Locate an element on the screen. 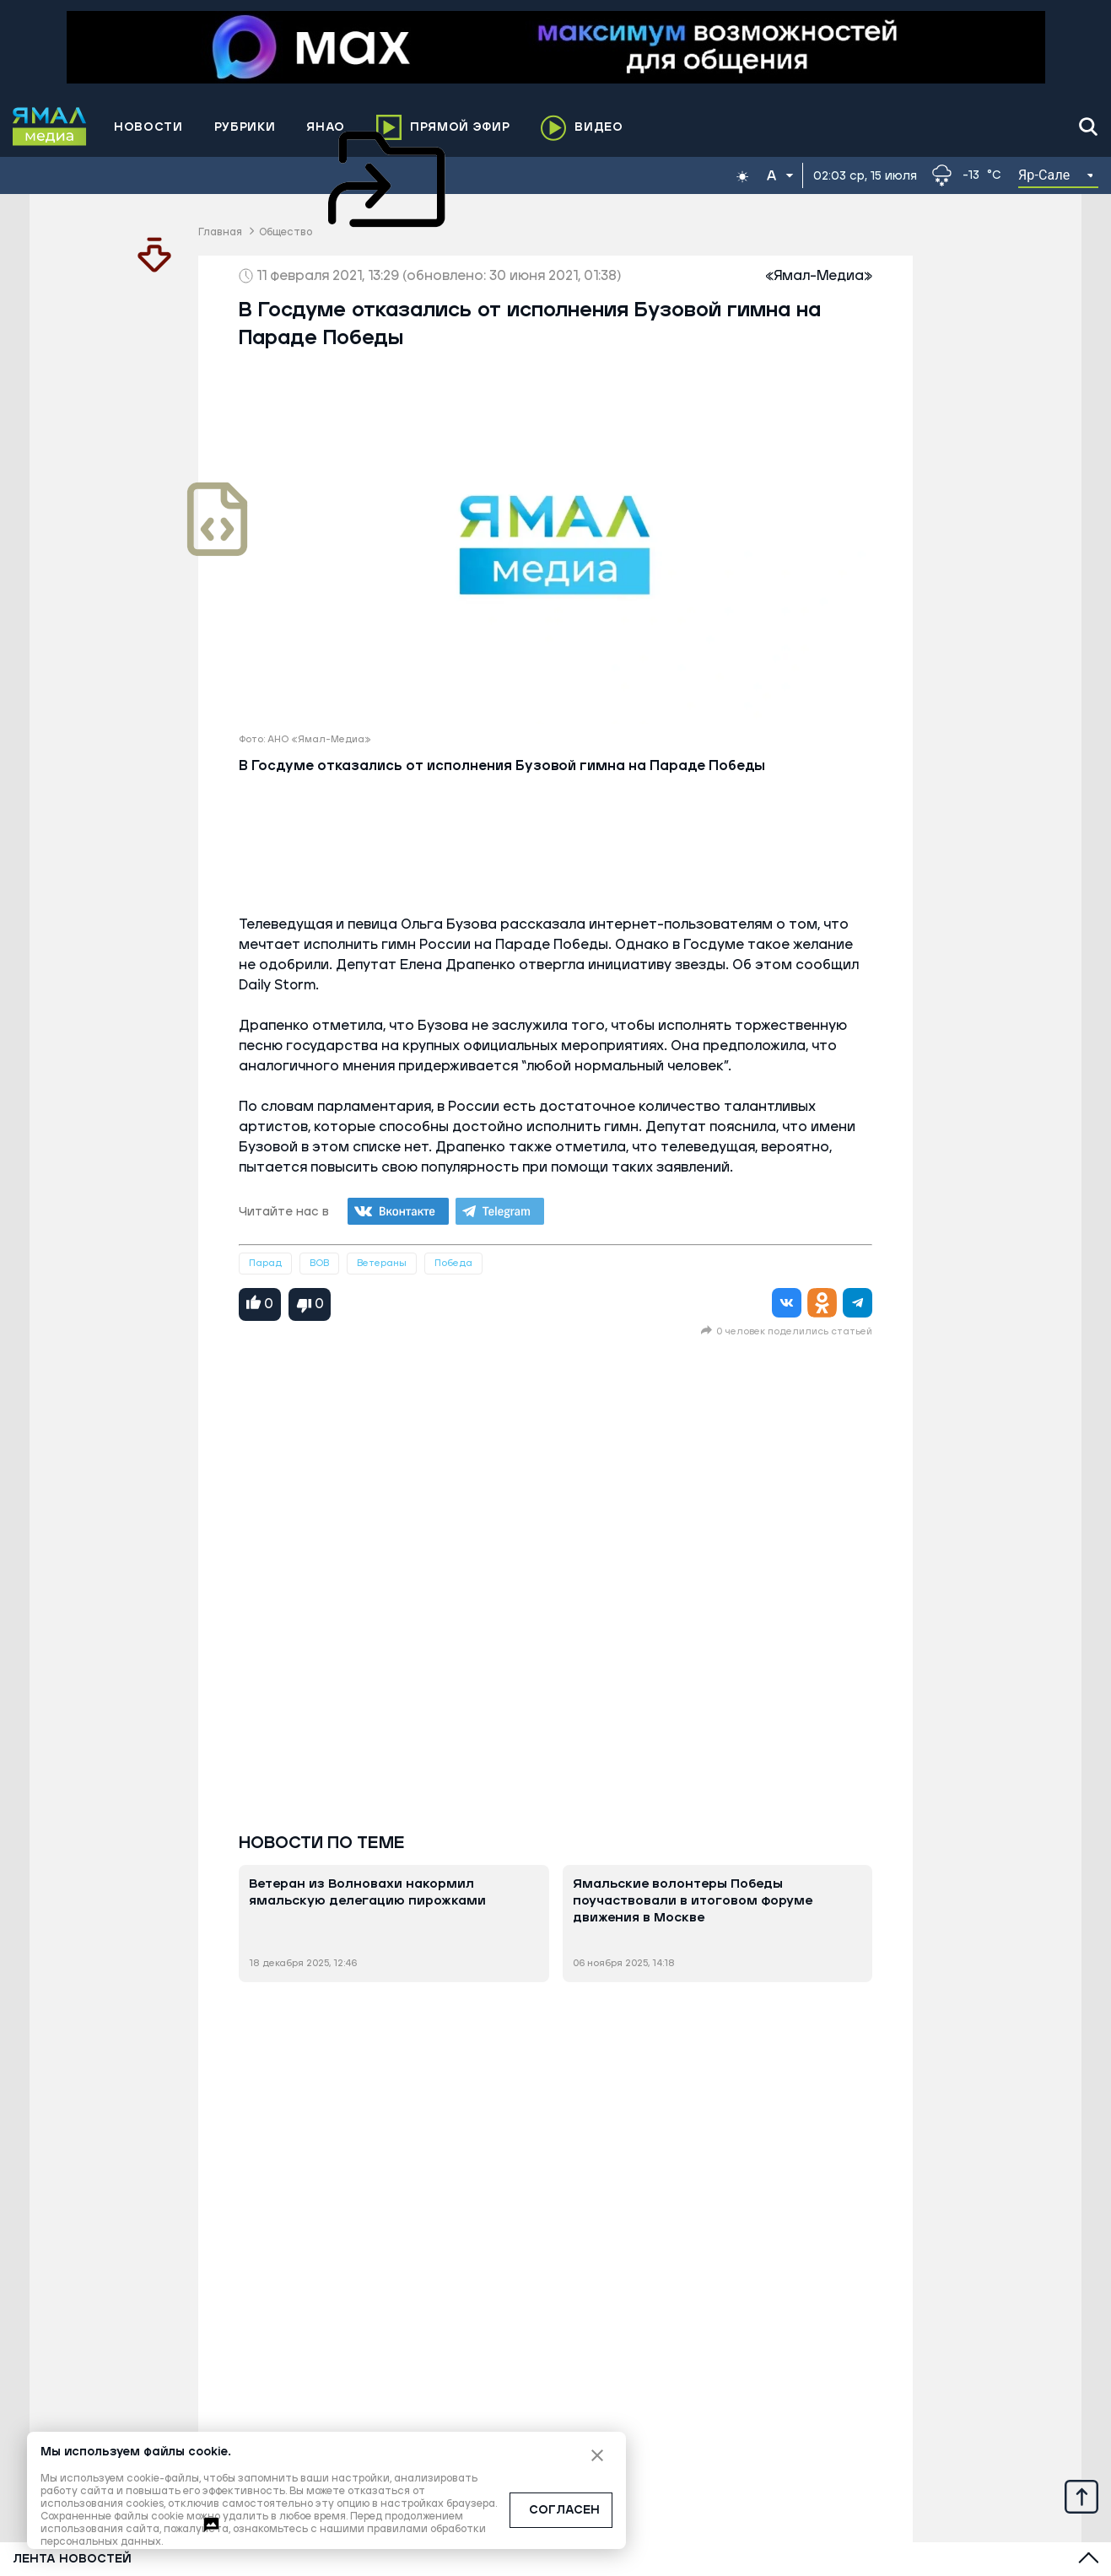 The image size is (1111, 2576). view source code file is located at coordinates (217, 519).